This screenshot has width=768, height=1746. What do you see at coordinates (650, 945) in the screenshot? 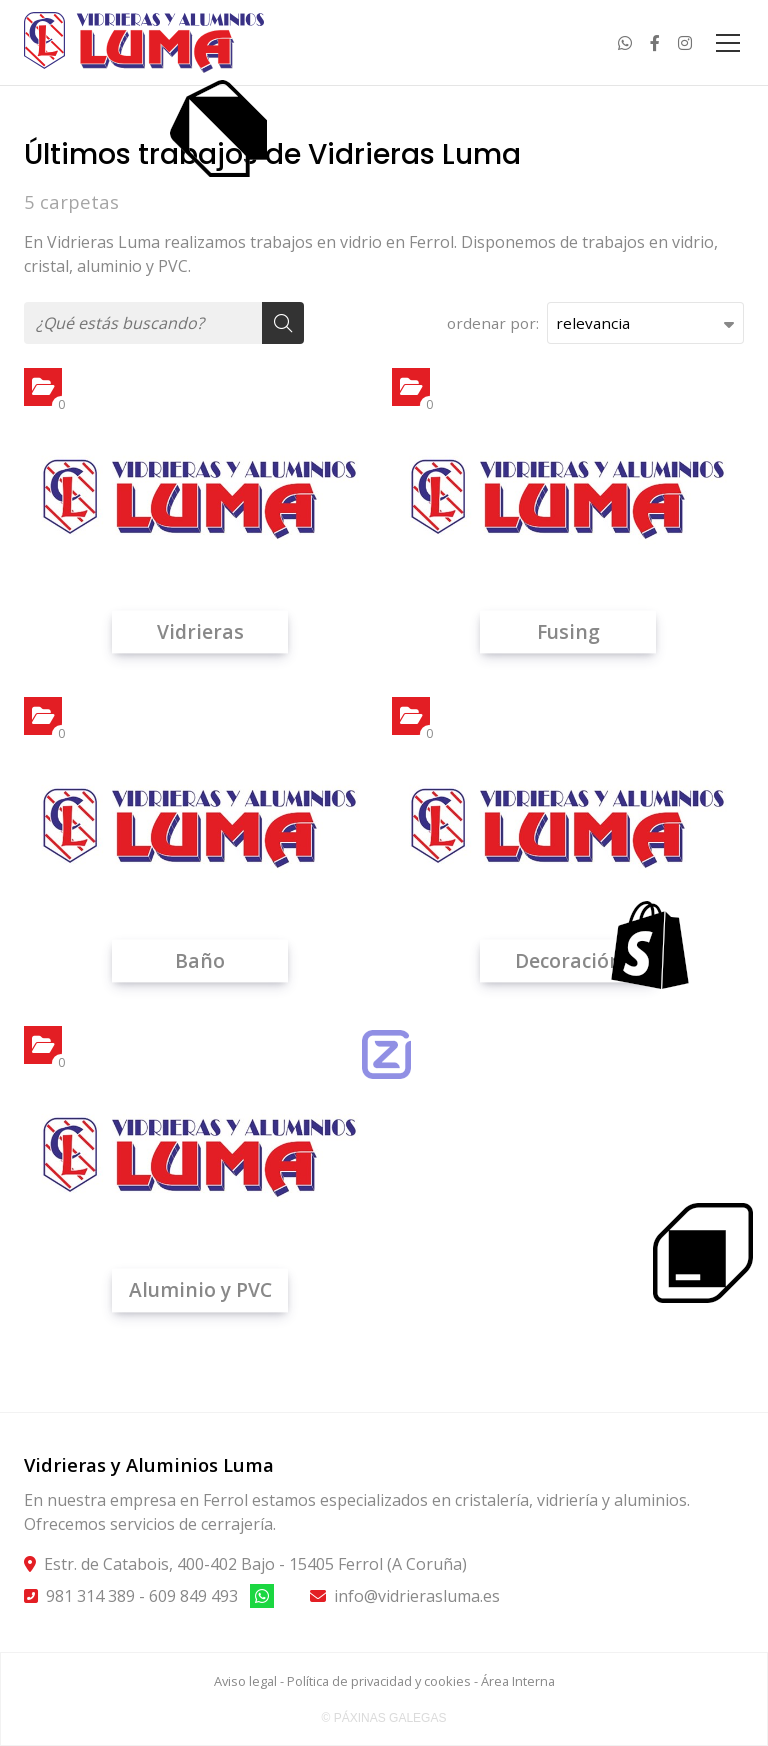
I see `open shopify store dashboard` at bounding box center [650, 945].